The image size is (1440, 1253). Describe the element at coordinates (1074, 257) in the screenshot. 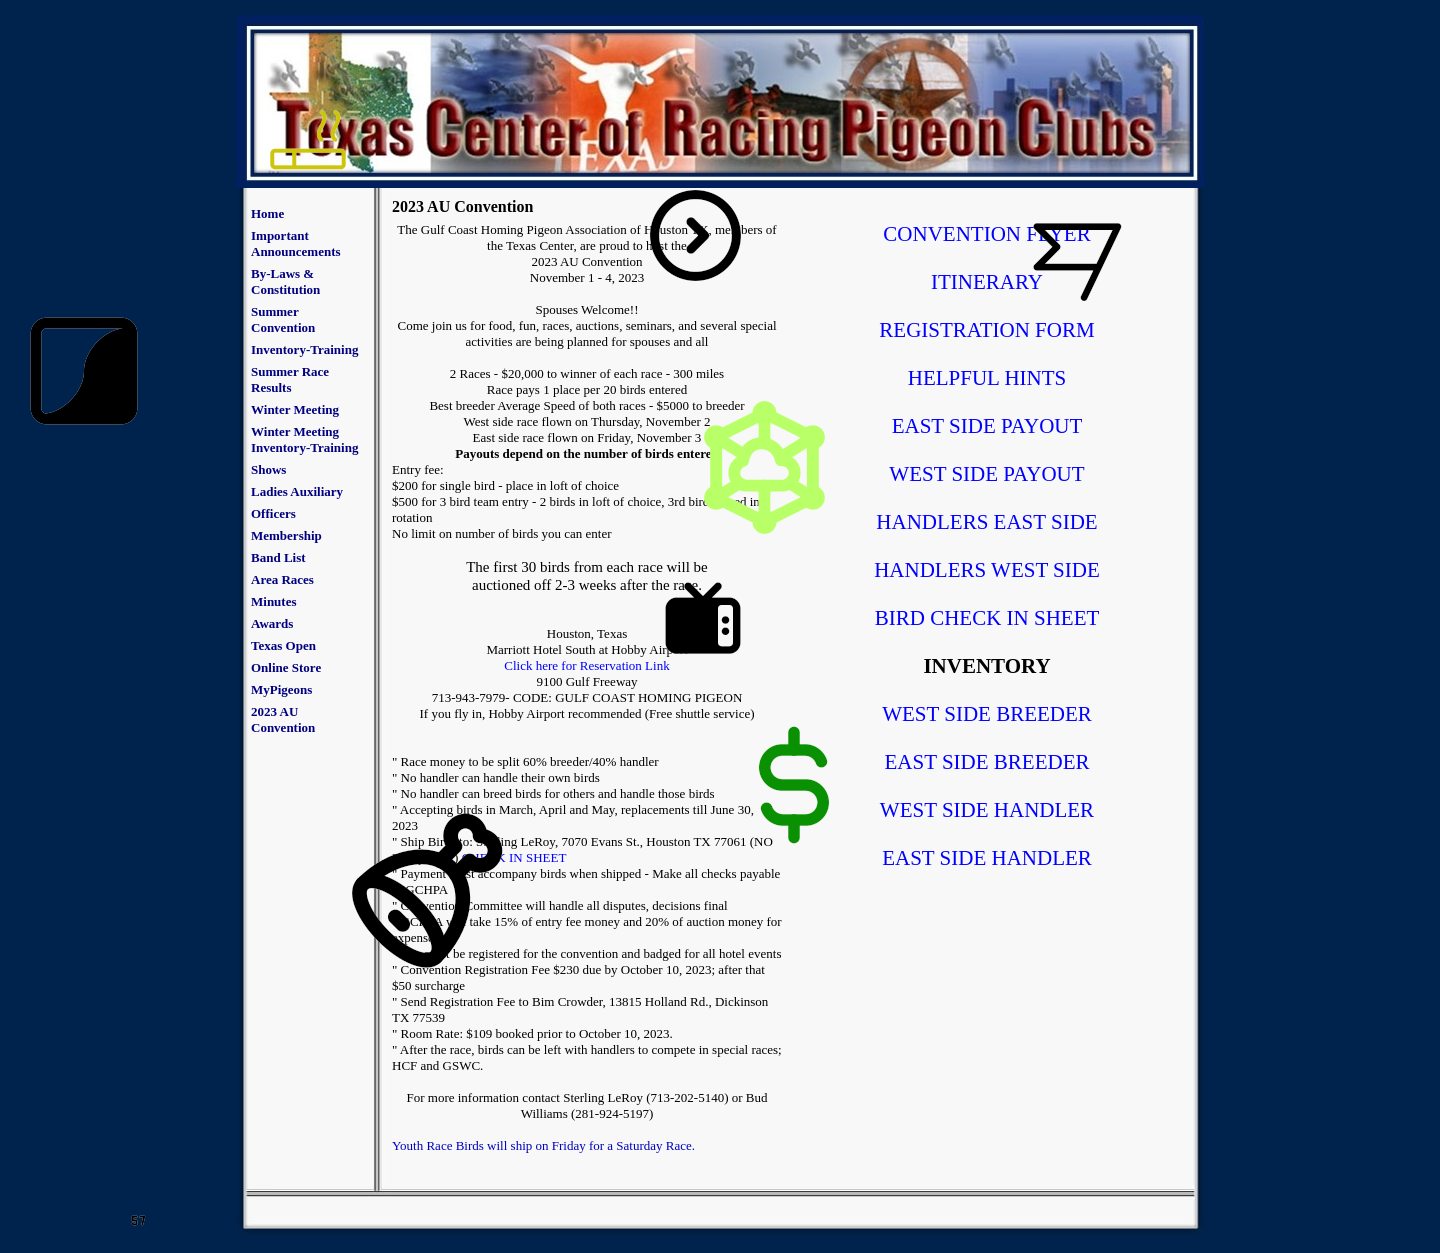

I see `flag or bookmark an item` at that location.